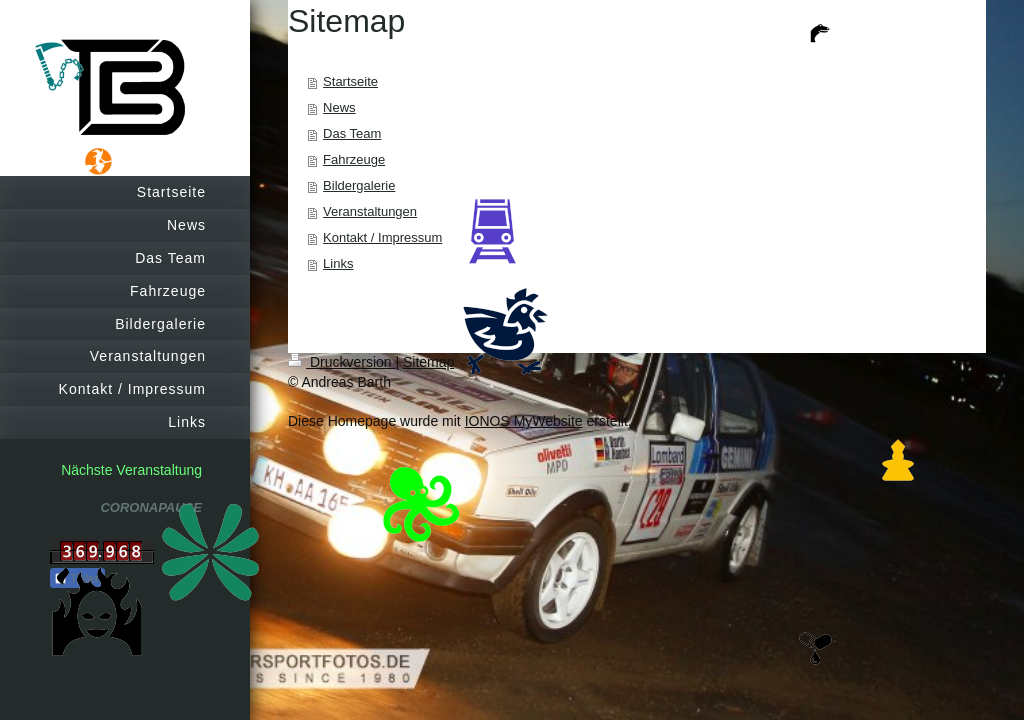 The width and height of the screenshot is (1024, 720). What do you see at coordinates (820, 32) in the screenshot?
I see `access dinosaur-related content or games` at bounding box center [820, 32].